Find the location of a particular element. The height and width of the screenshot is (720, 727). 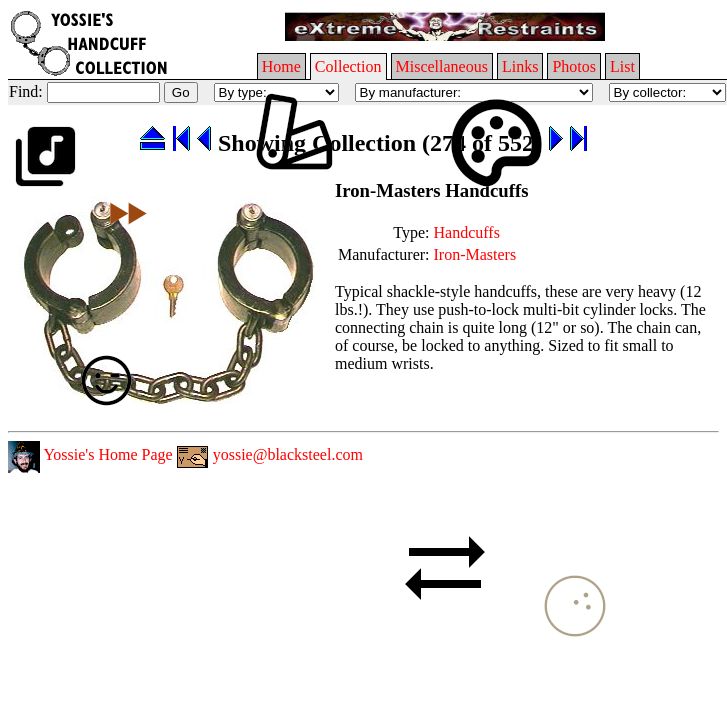

access your music library is located at coordinates (45, 156).